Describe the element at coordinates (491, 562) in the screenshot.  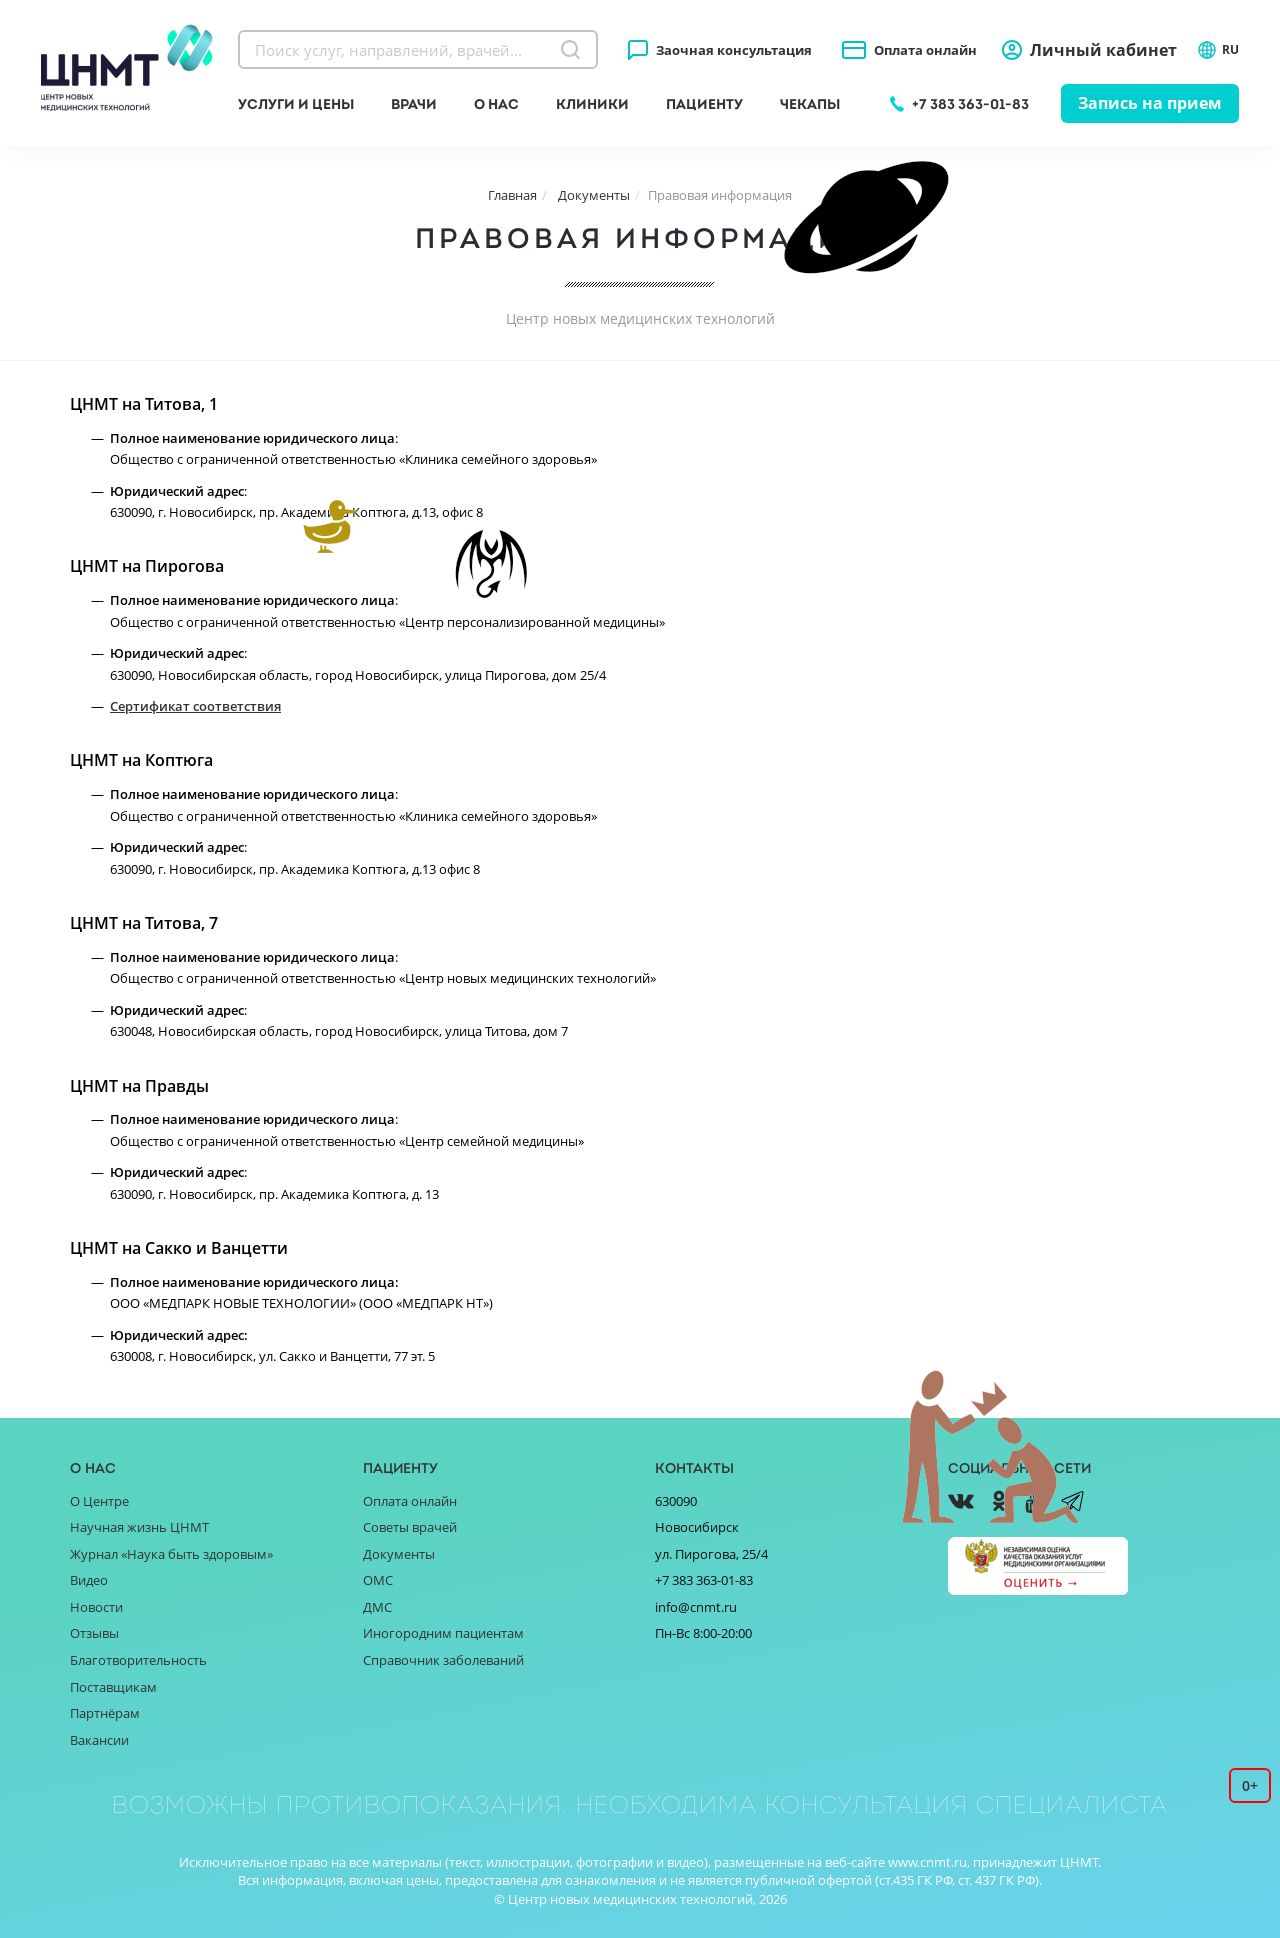
I see `represents a villain or enemy character in a game` at that location.